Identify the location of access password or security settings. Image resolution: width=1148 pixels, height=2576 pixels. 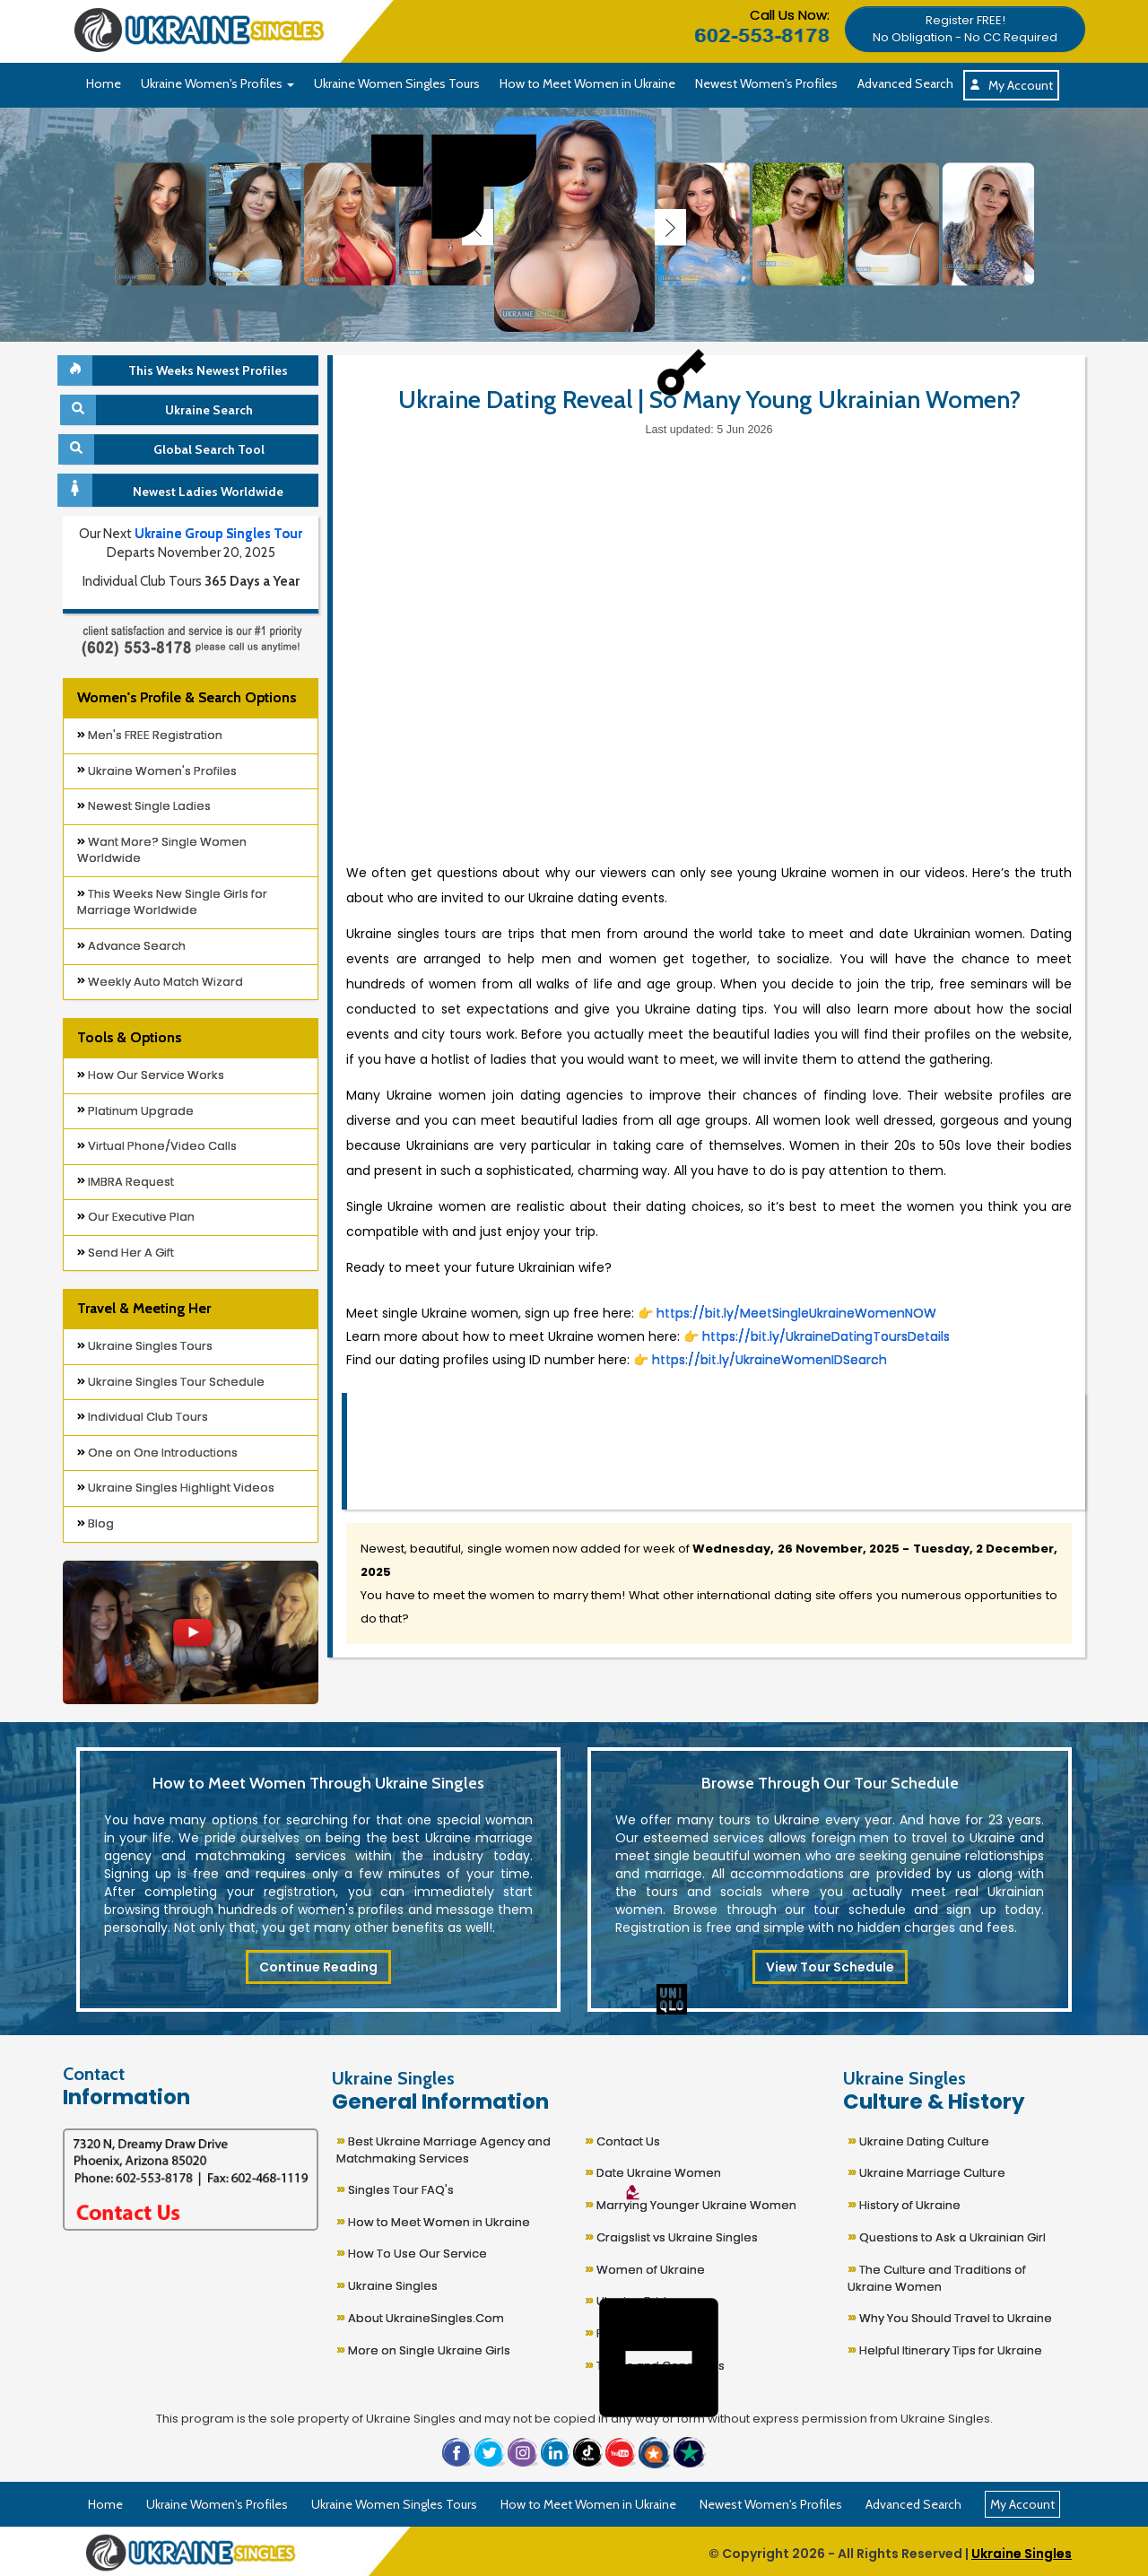
(682, 371).